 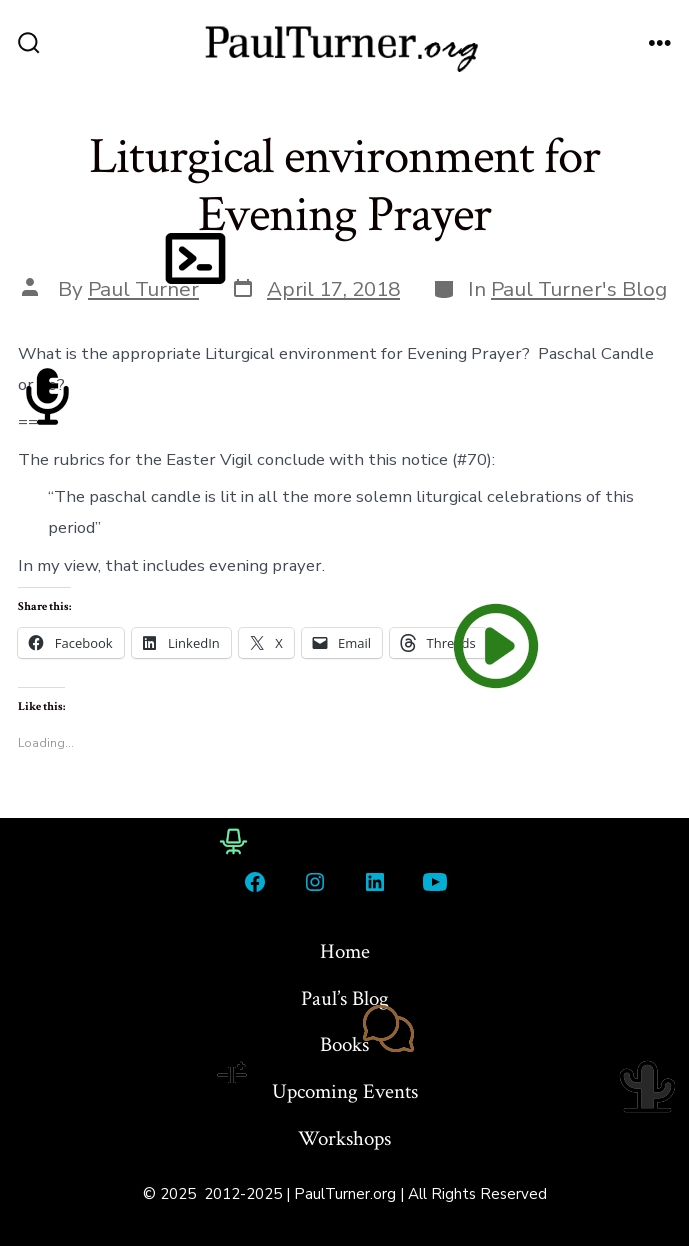 What do you see at coordinates (647, 1088) in the screenshot?
I see `indicates desert or arid climate theme` at bounding box center [647, 1088].